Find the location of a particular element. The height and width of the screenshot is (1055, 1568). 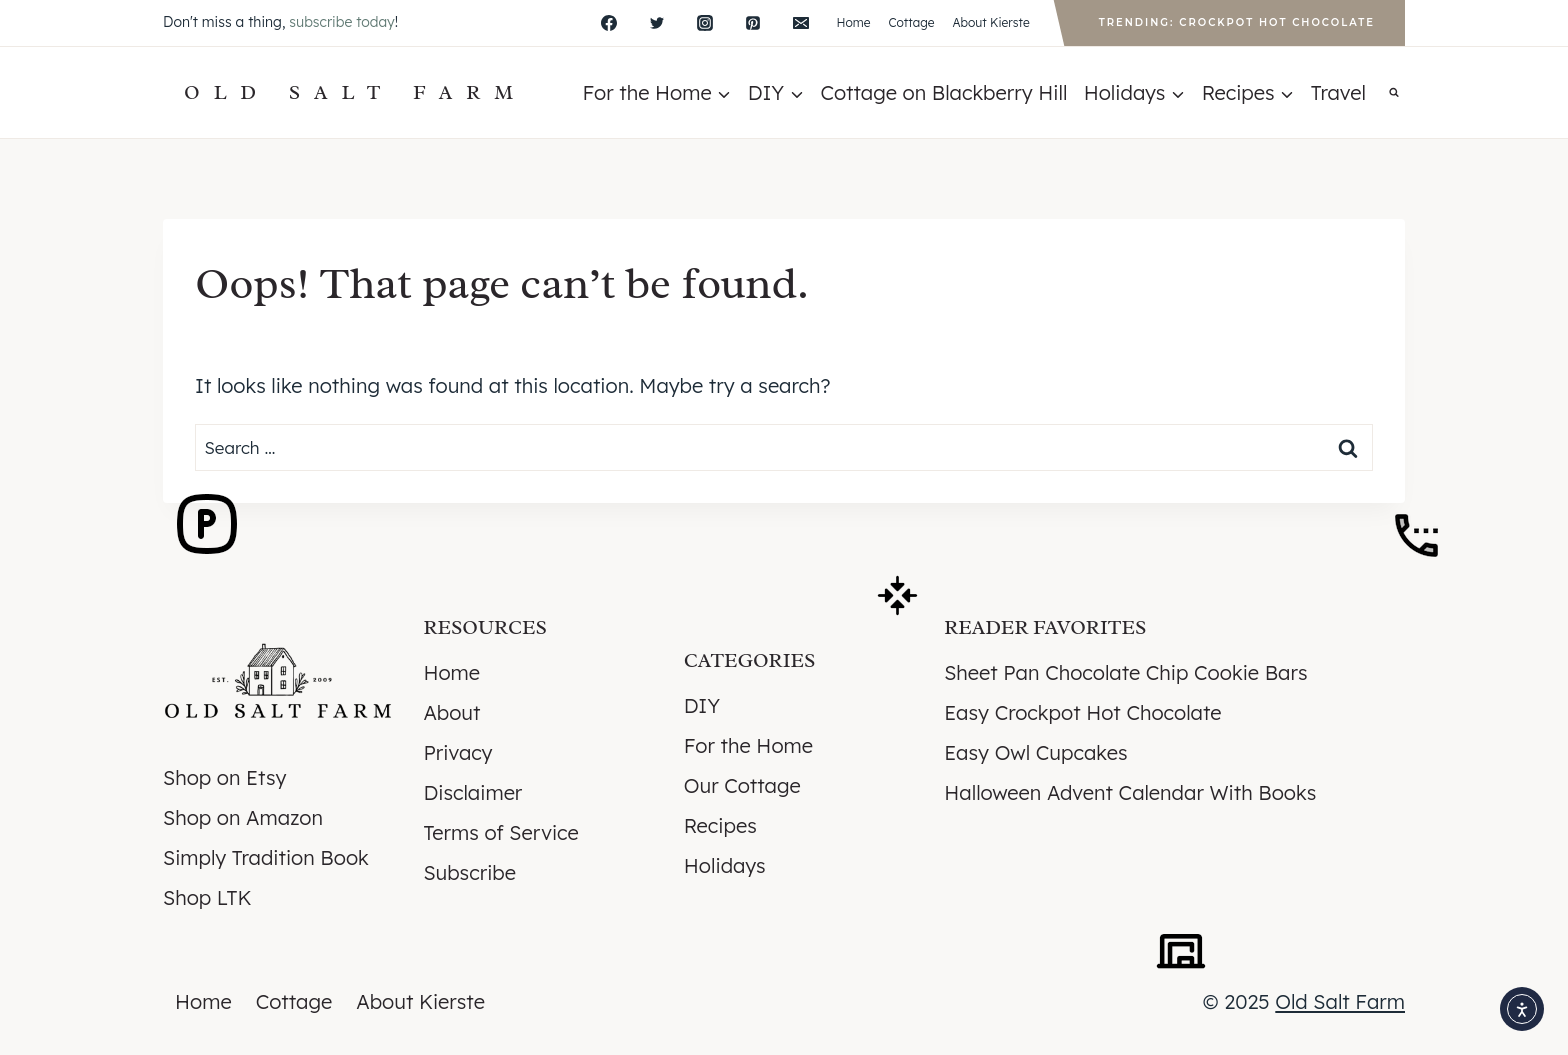

collapse or minimize content from all sides is located at coordinates (897, 595).